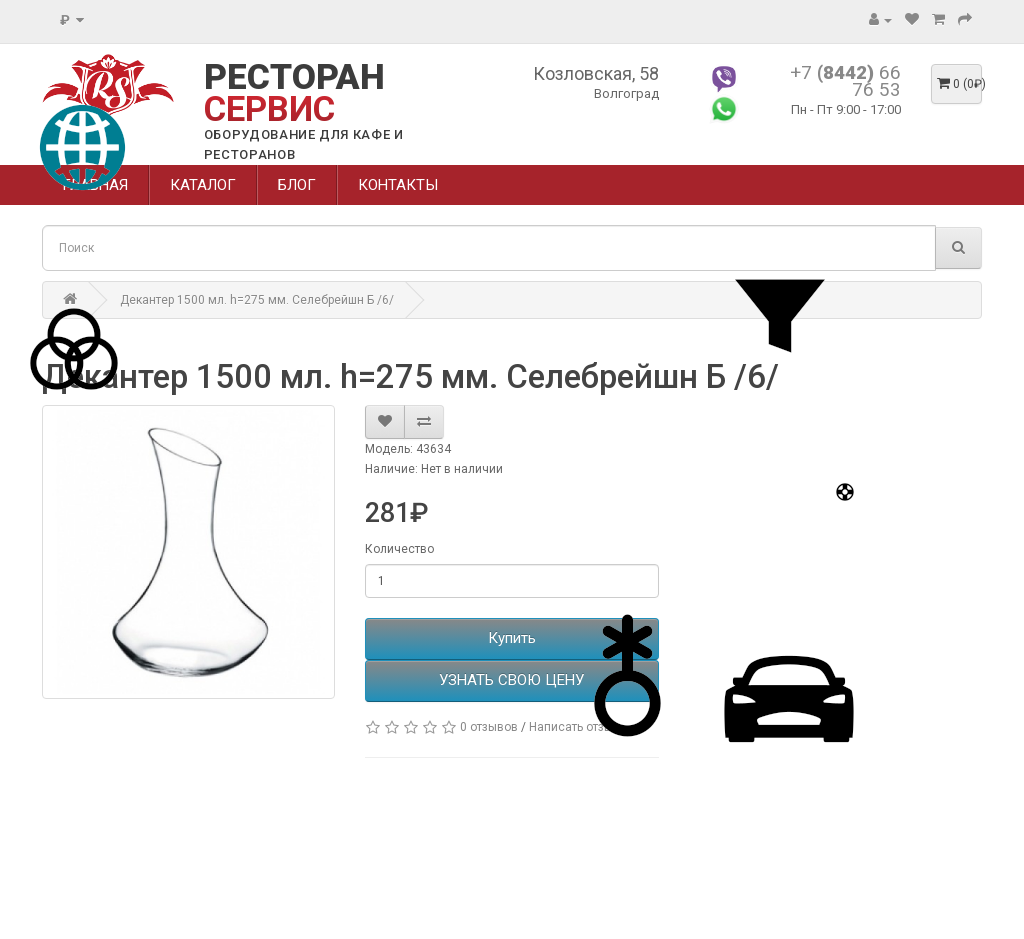 This screenshot has height=939, width=1024. What do you see at coordinates (627, 675) in the screenshot?
I see `indicates non-binary gender identity option` at bounding box center [627, 675].